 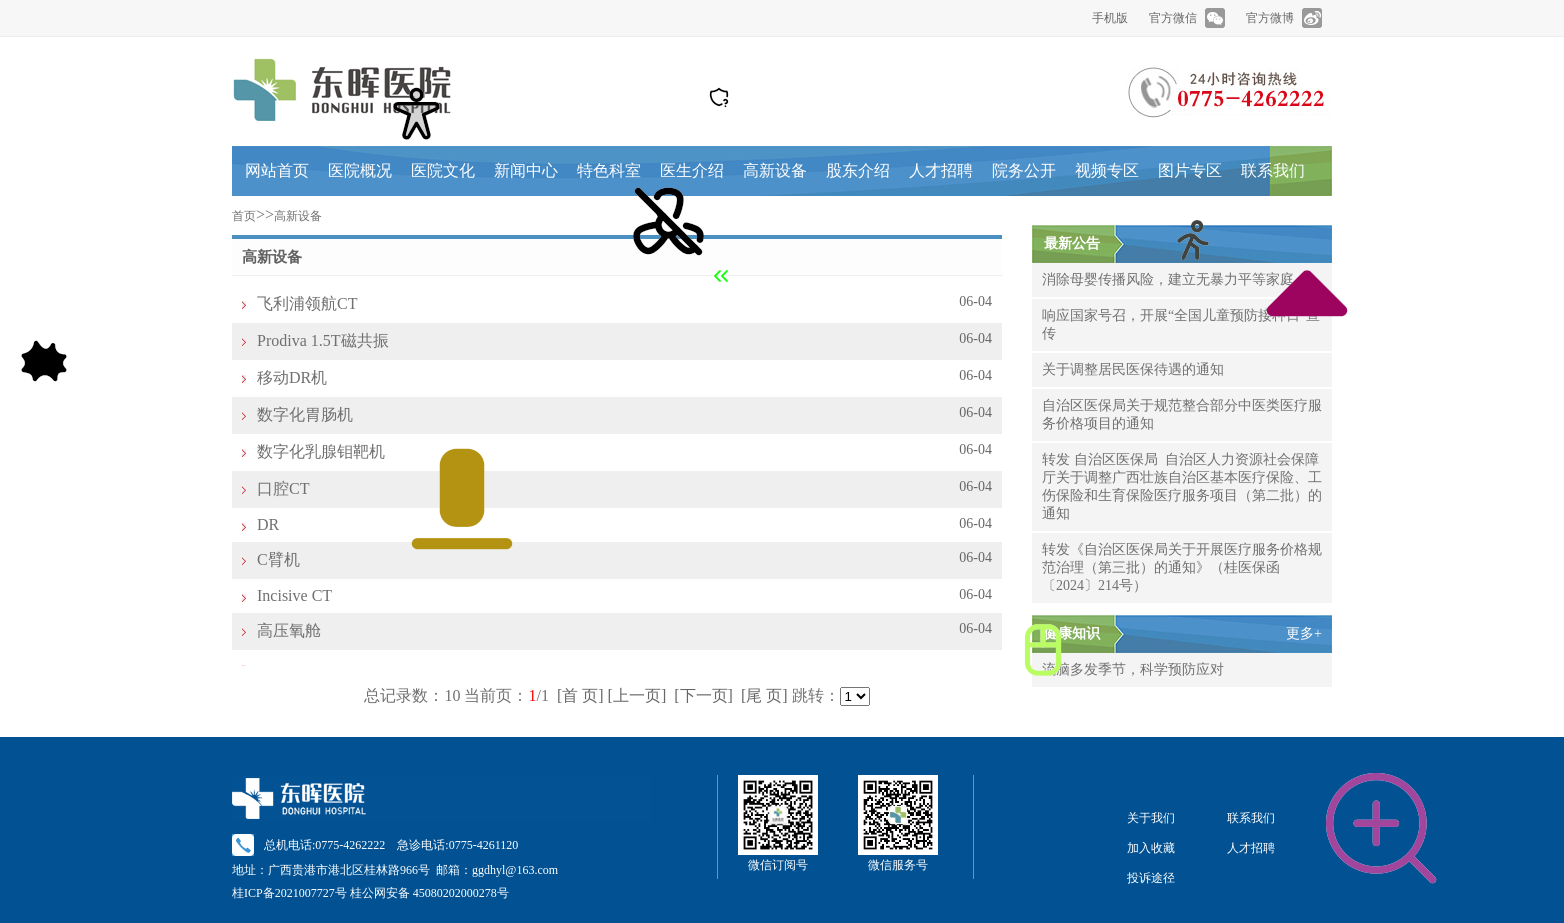 I want to click on go back to the beginning or first page, so click(x=721, y=276).